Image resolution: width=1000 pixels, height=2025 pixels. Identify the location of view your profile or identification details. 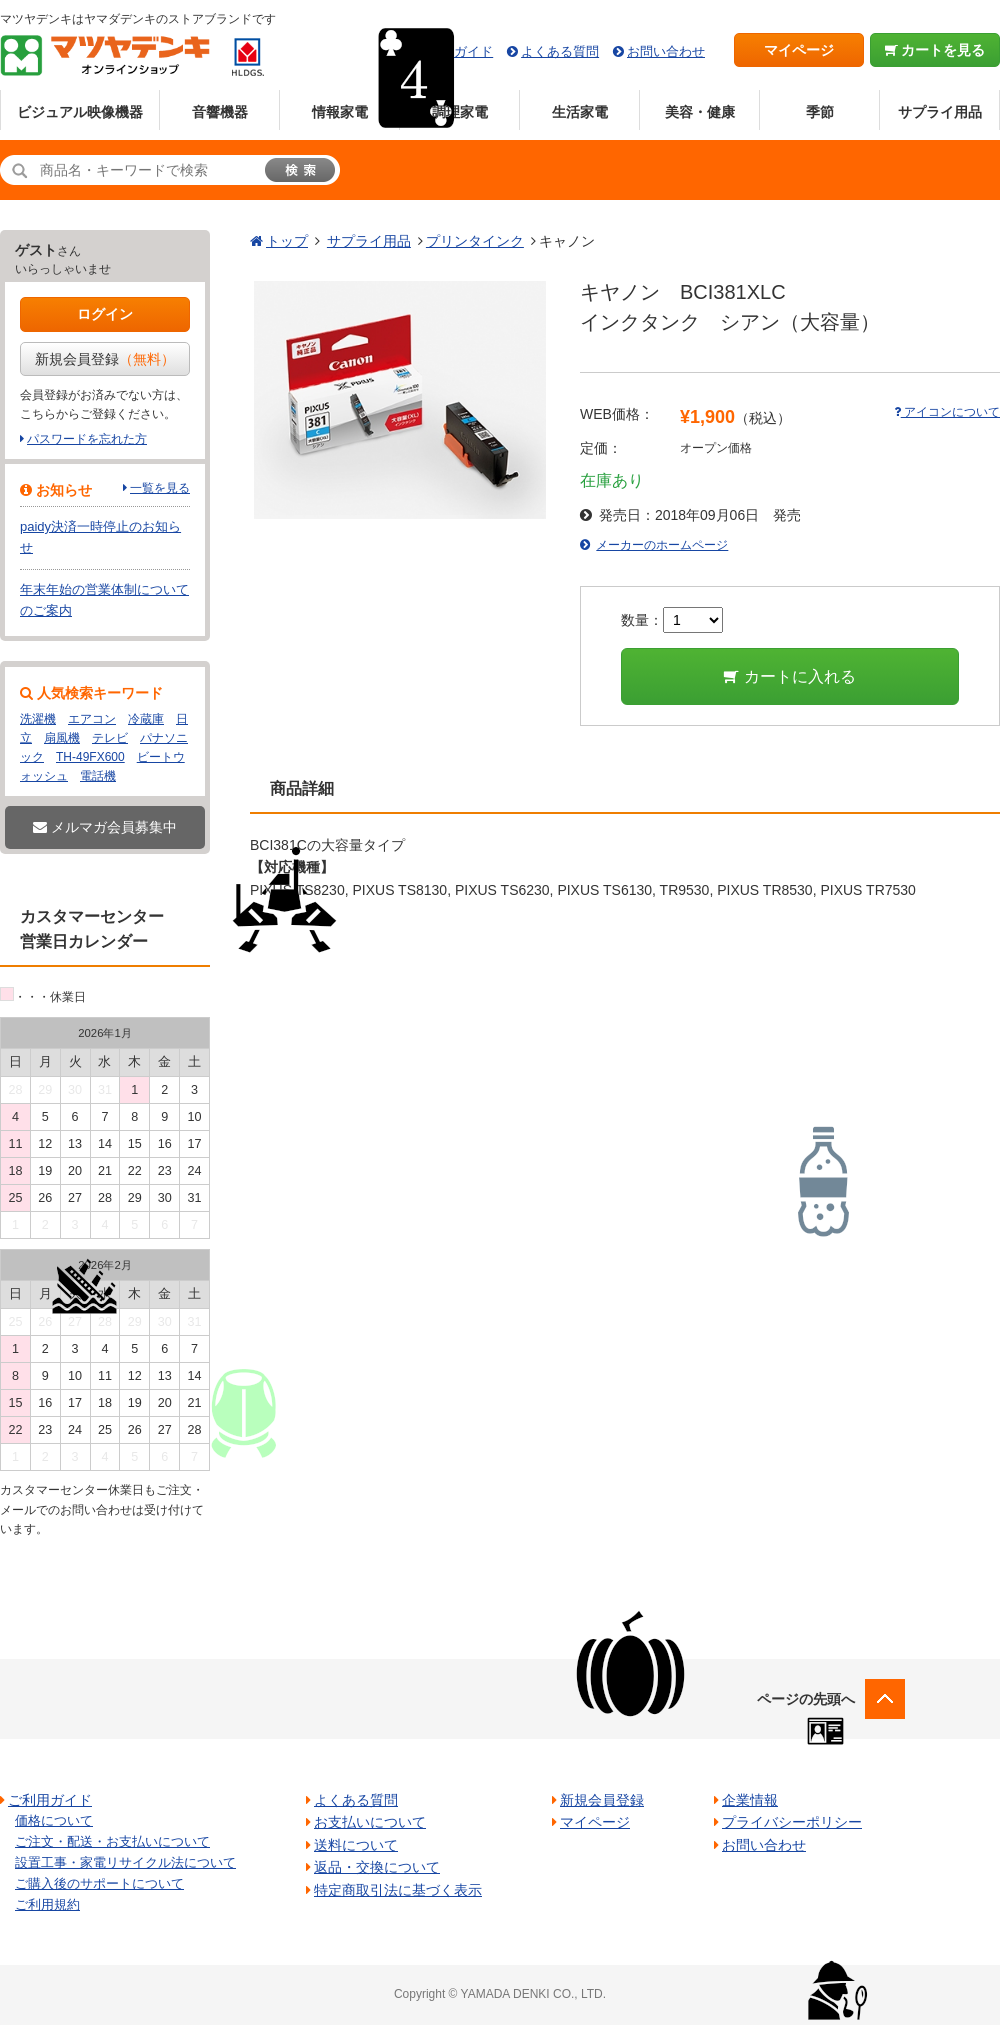
(825, 1730).